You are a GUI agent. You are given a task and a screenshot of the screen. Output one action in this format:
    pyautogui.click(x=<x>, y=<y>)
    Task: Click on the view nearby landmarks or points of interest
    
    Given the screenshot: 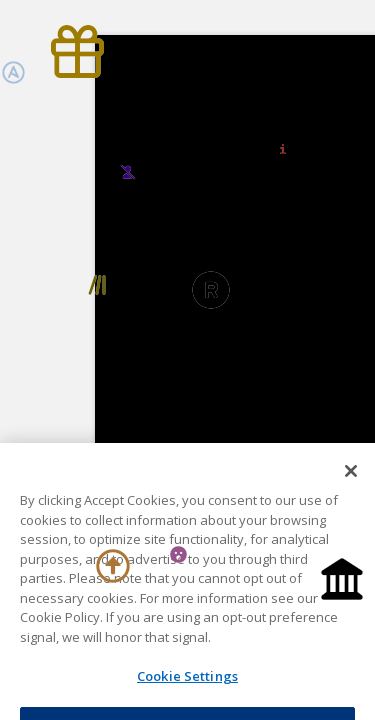 What is the action you would take?
    pyautogui.click(x=342, y=579)
    